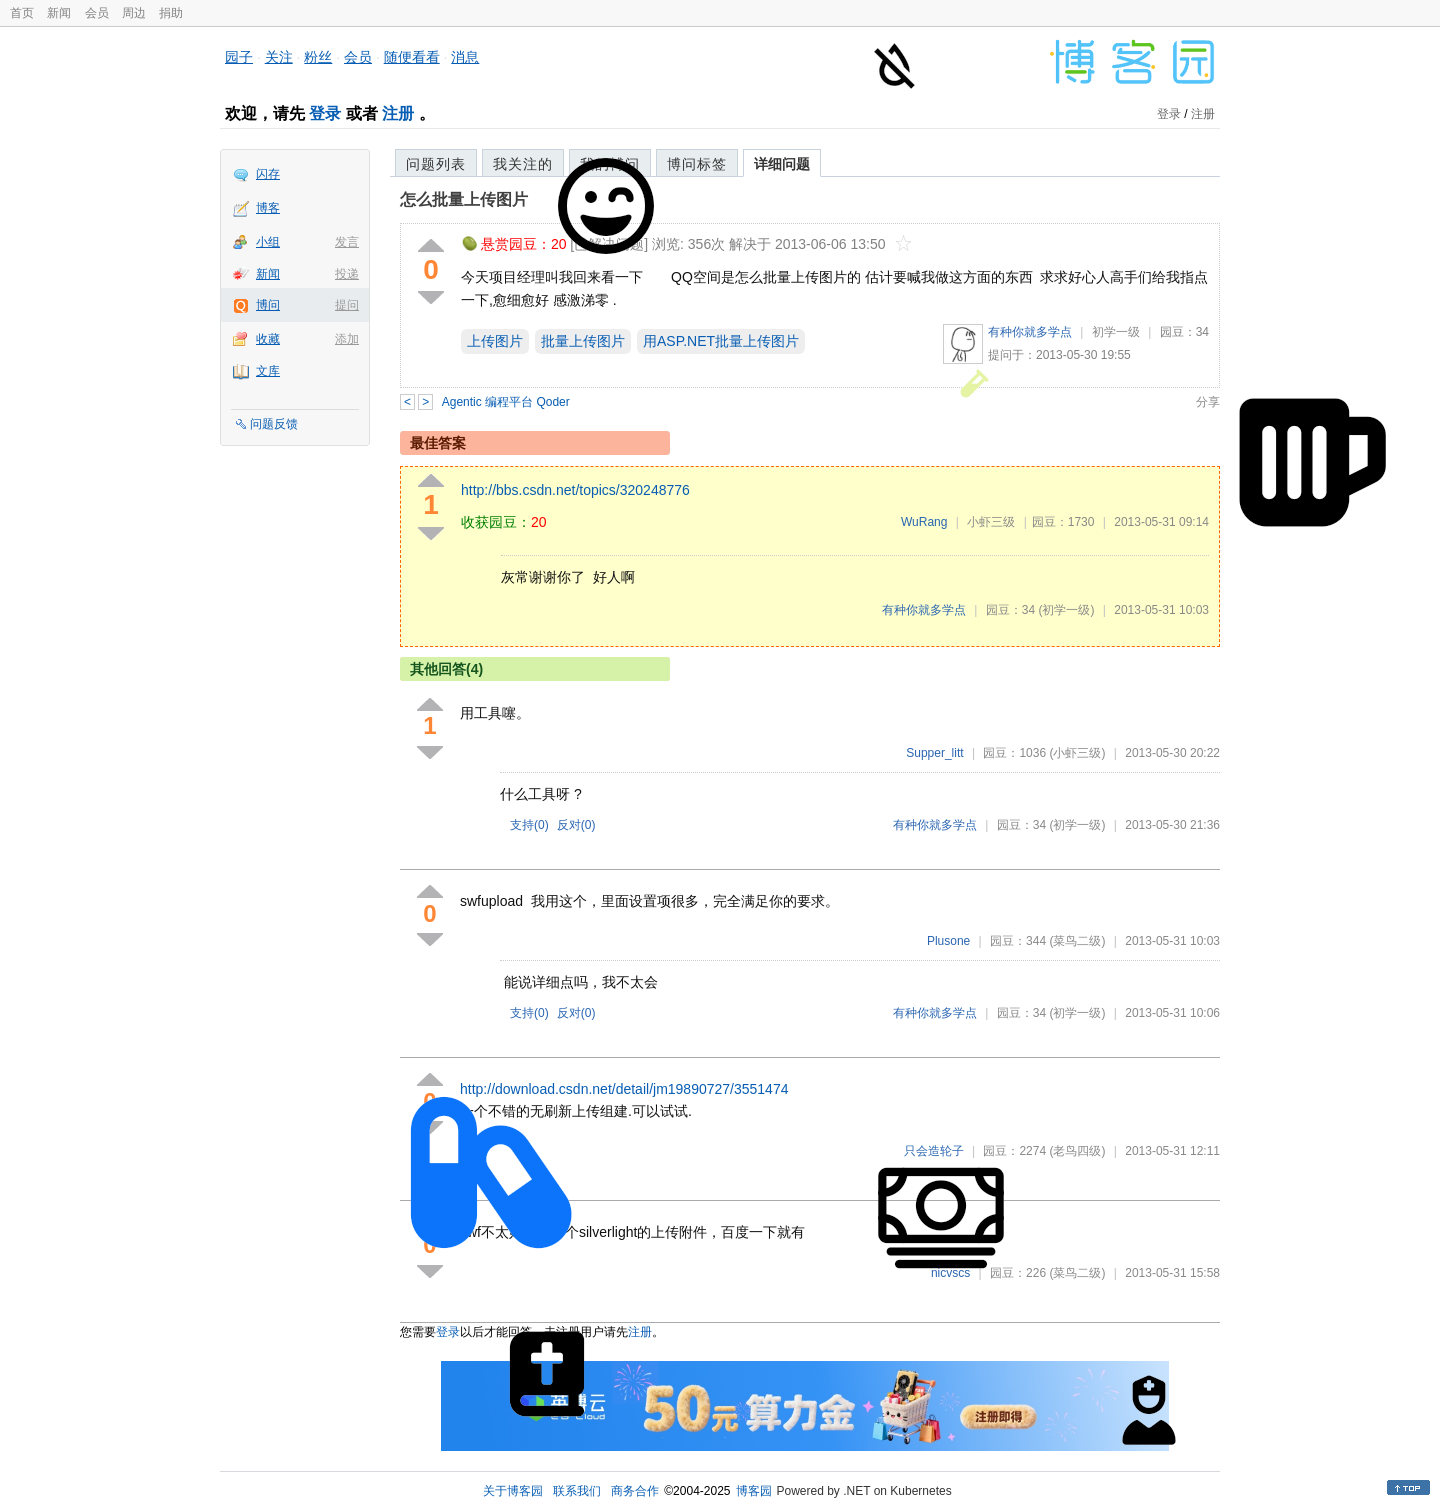  I want to click on access healthcare or nursing services, so click(1149, 1412).